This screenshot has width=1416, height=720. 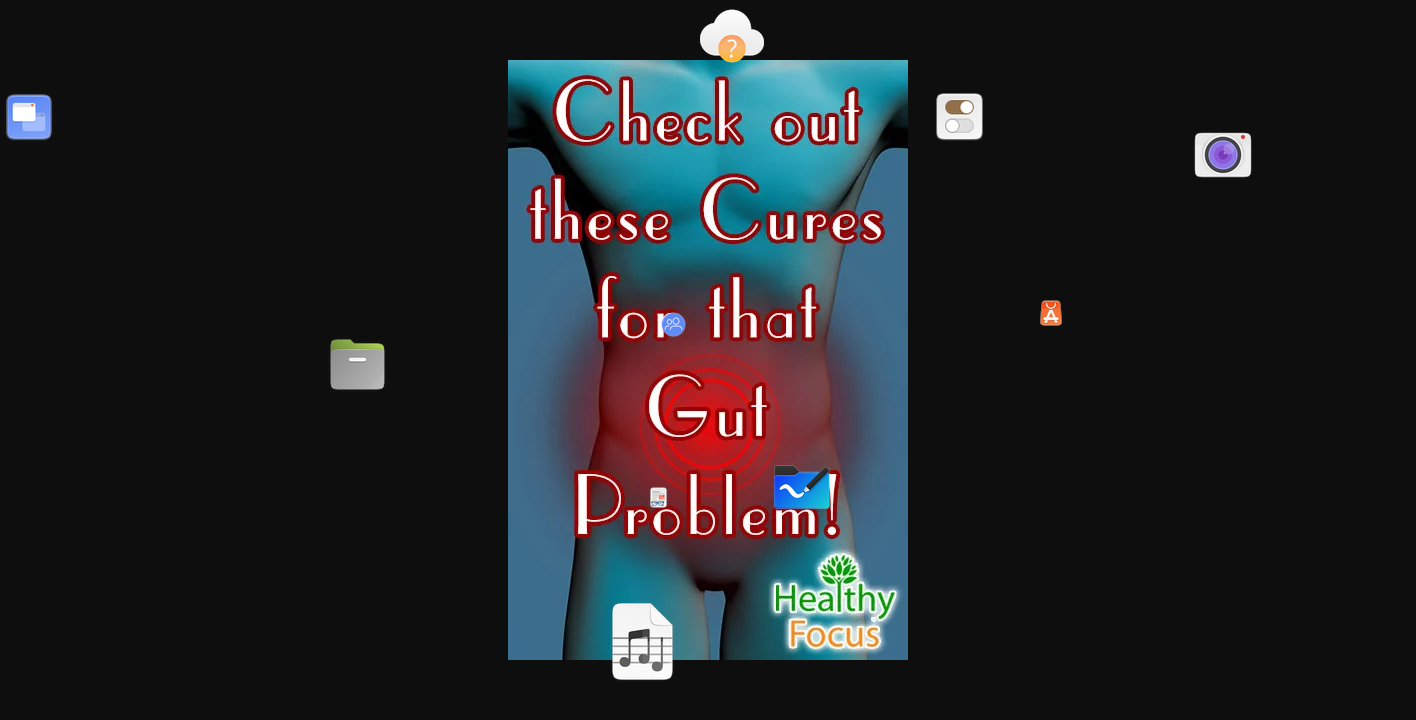 What do you see at coordinates (357, 364) in the screenshot?
I see `open the file manager application` at bounding box center [357, 364].